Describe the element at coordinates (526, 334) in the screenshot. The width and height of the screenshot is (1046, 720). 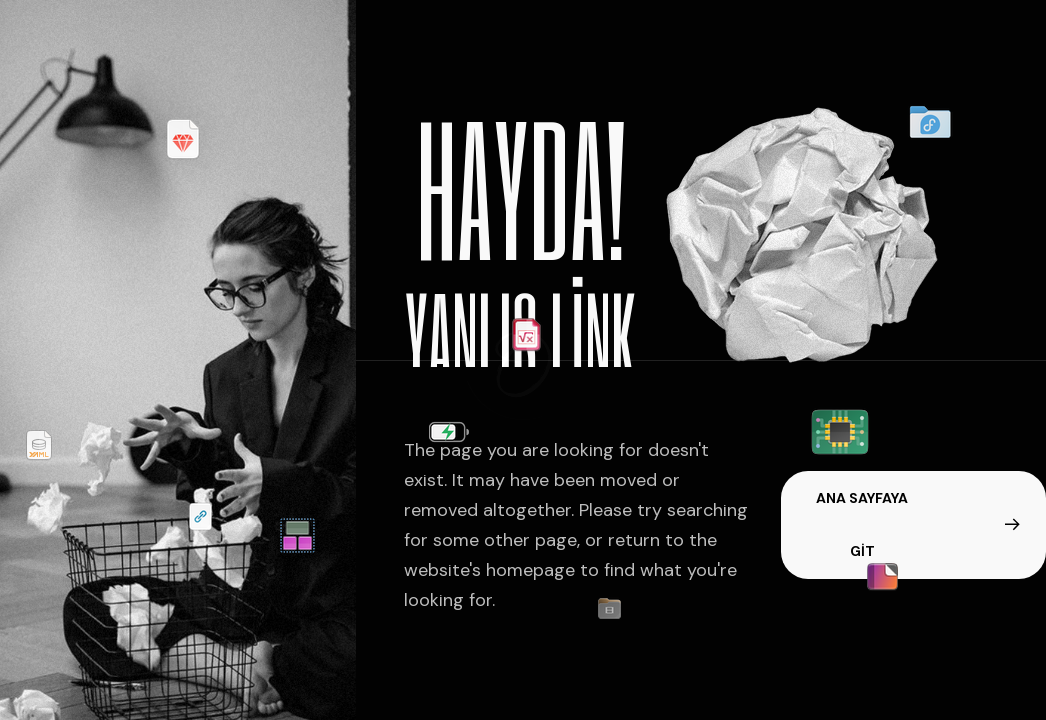
I see `libreoffice math formula template file` at that location.